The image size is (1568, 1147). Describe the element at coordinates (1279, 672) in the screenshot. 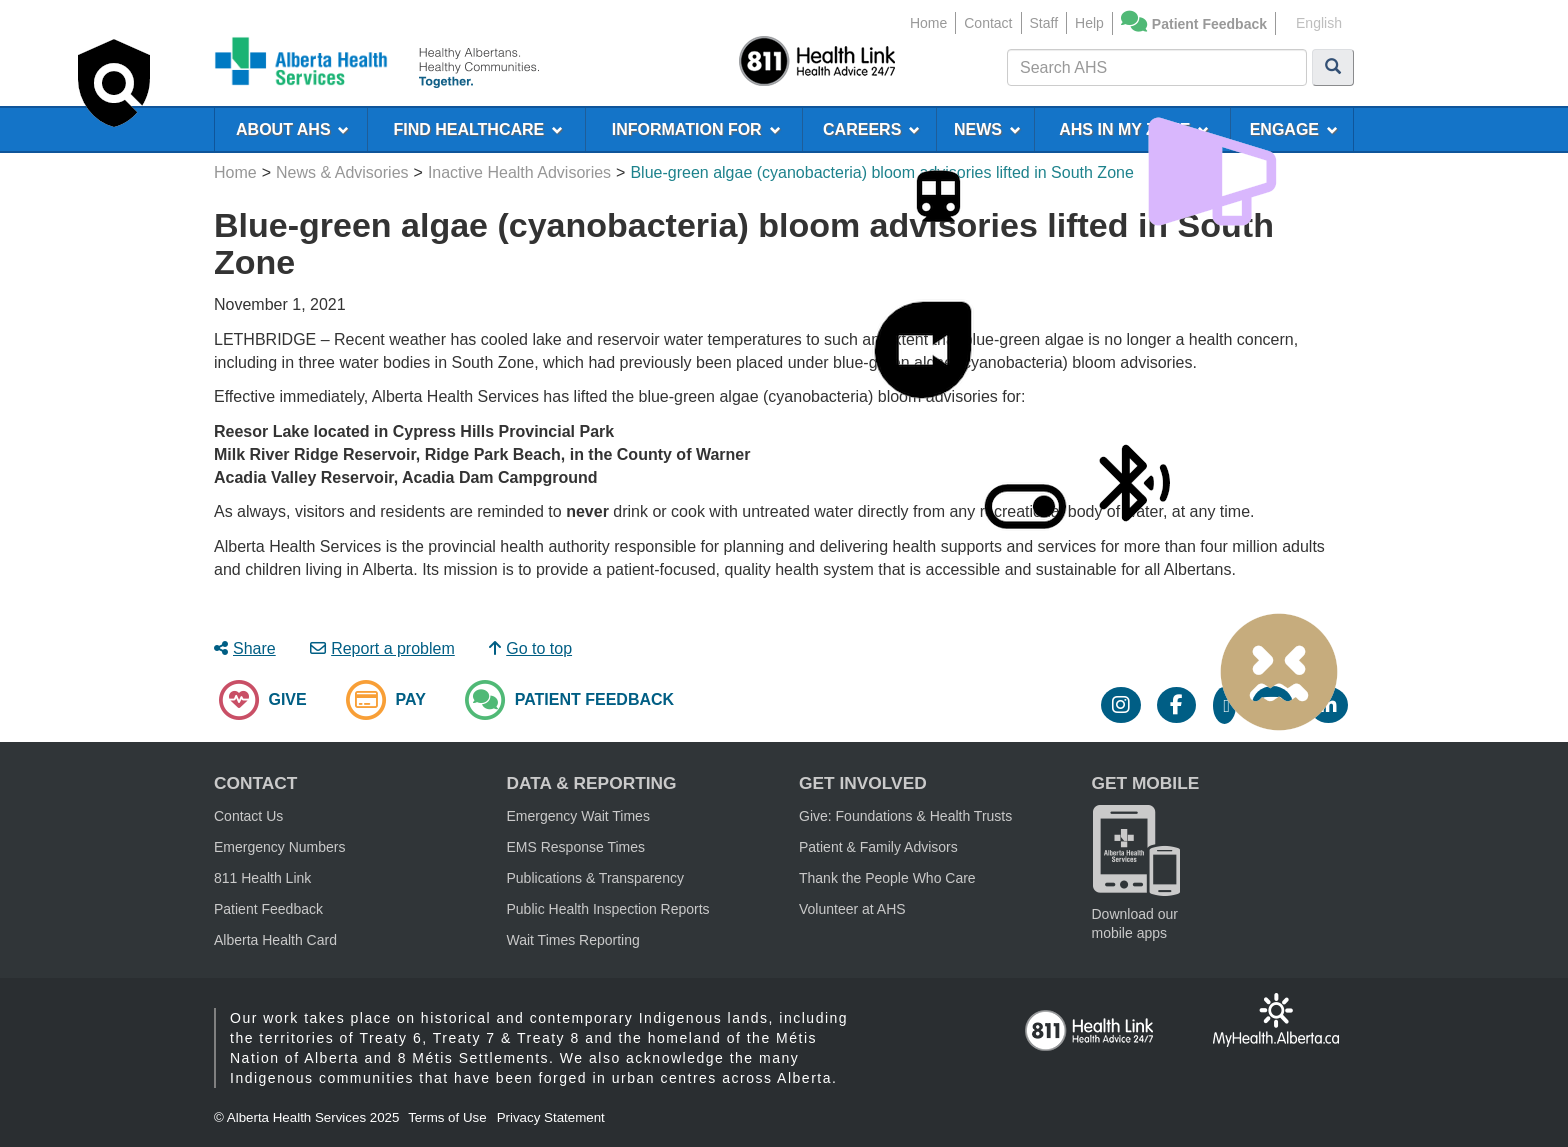

I see `express frustration or anger reaction` at that location.